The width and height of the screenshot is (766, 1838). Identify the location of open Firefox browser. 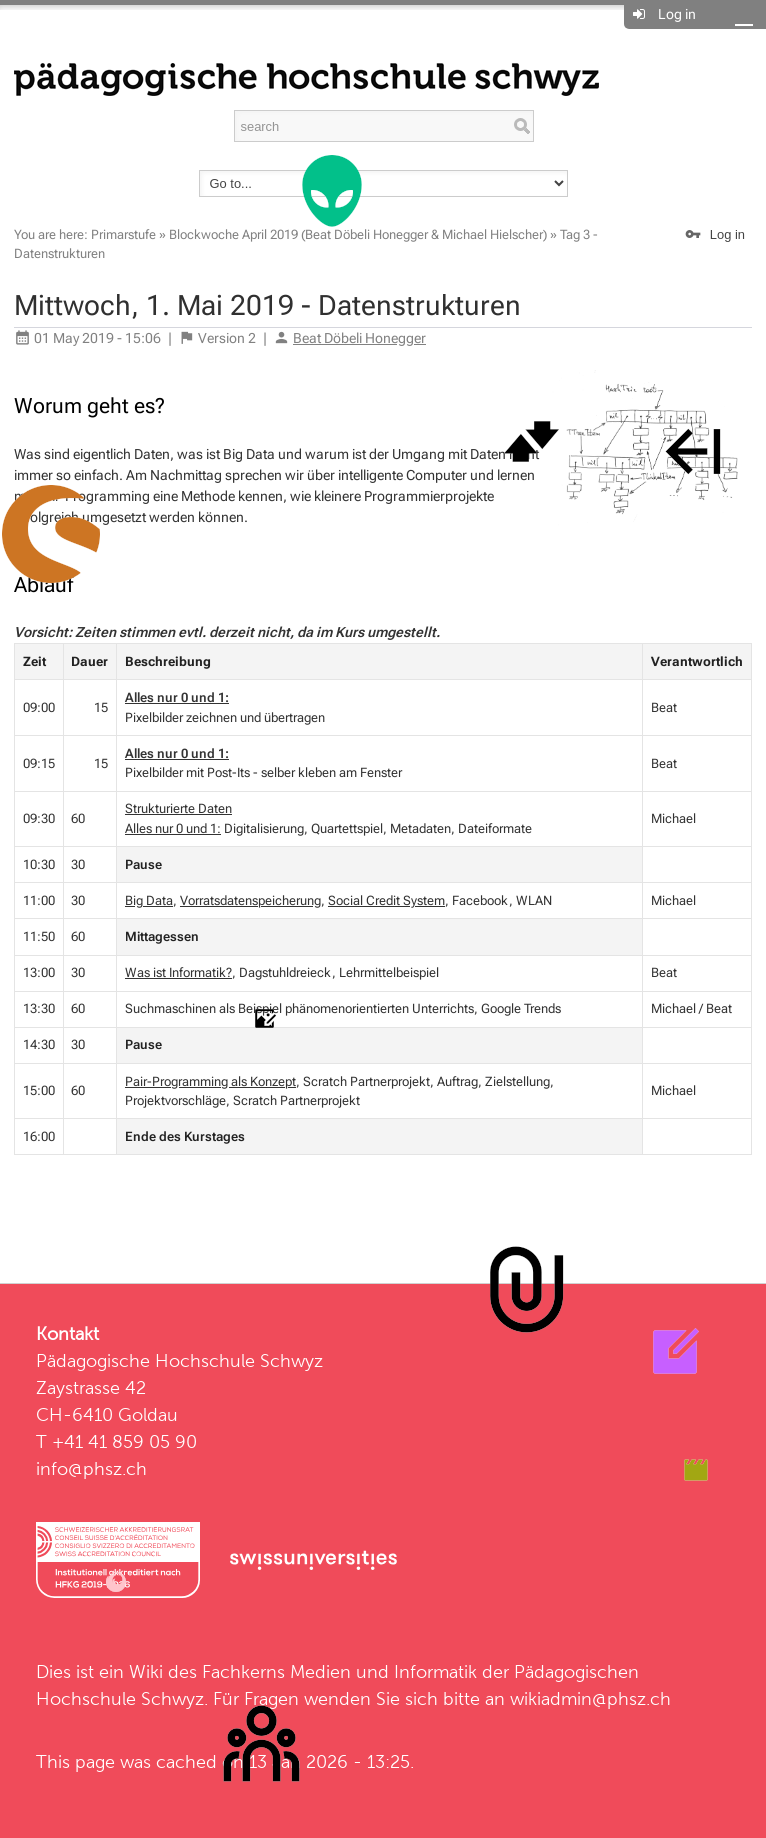
(116, 1582).